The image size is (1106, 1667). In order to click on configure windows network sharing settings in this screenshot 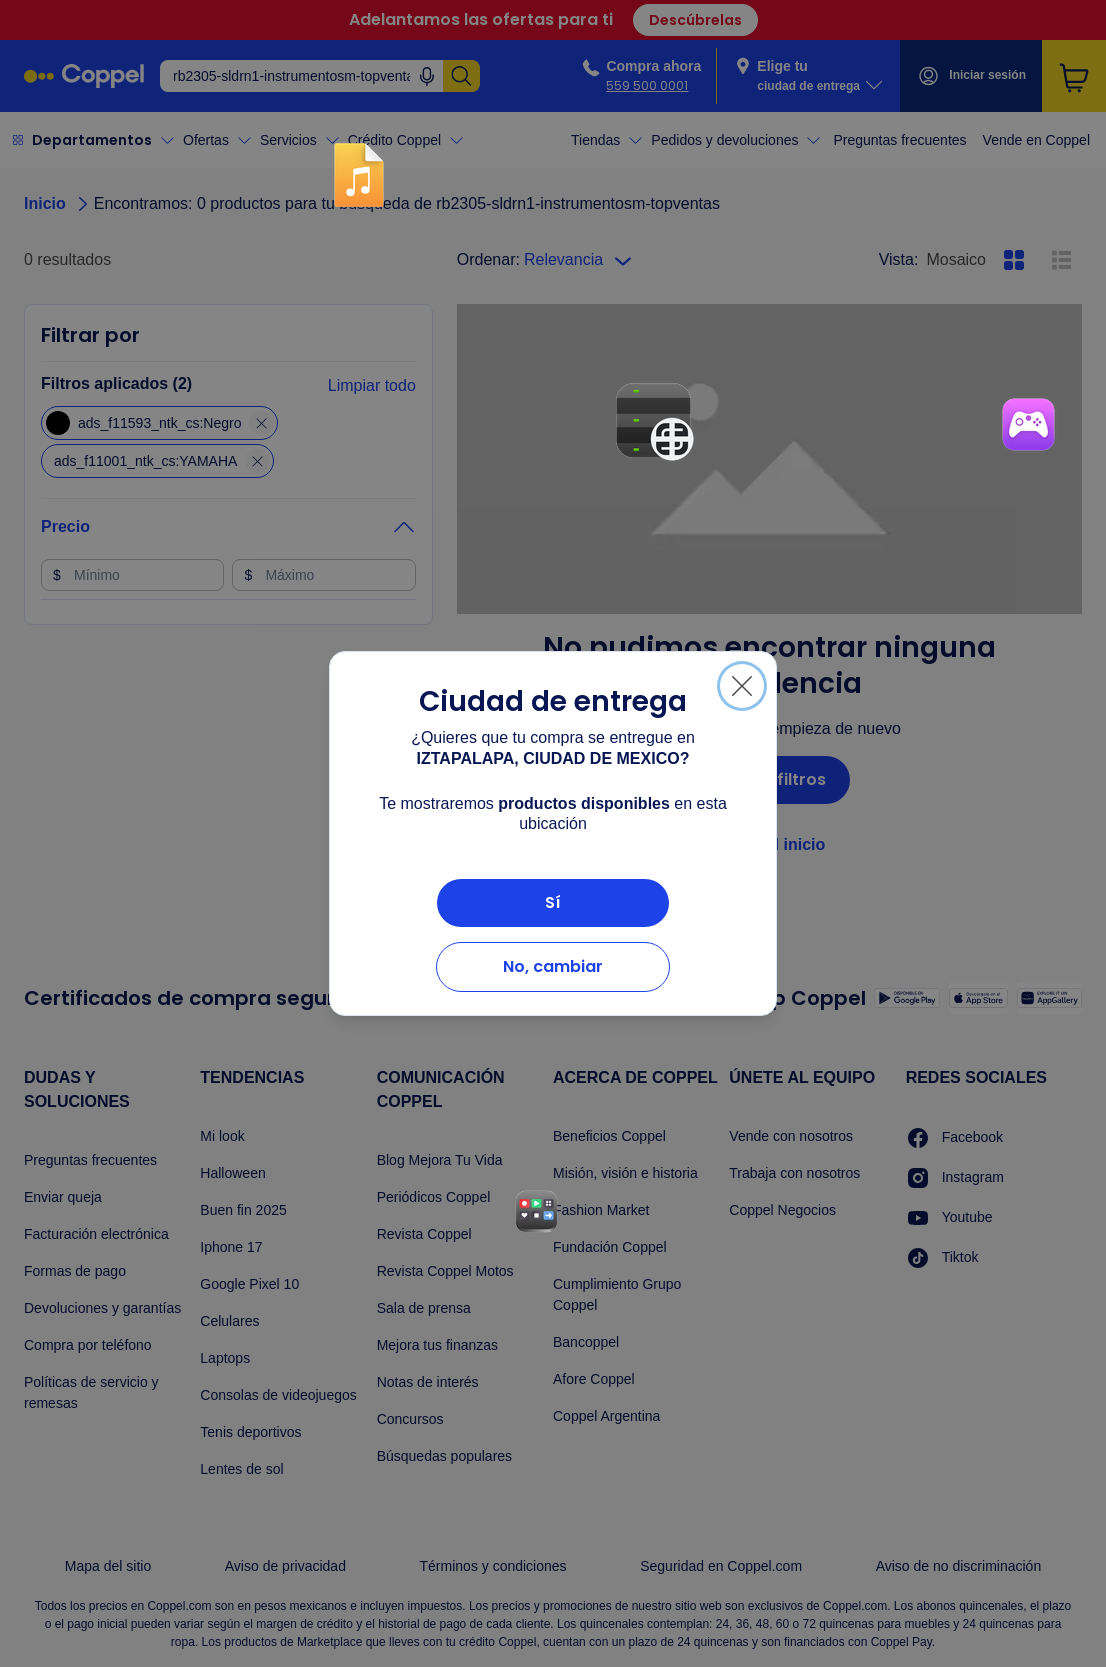, I will do `click(653, 420)`.